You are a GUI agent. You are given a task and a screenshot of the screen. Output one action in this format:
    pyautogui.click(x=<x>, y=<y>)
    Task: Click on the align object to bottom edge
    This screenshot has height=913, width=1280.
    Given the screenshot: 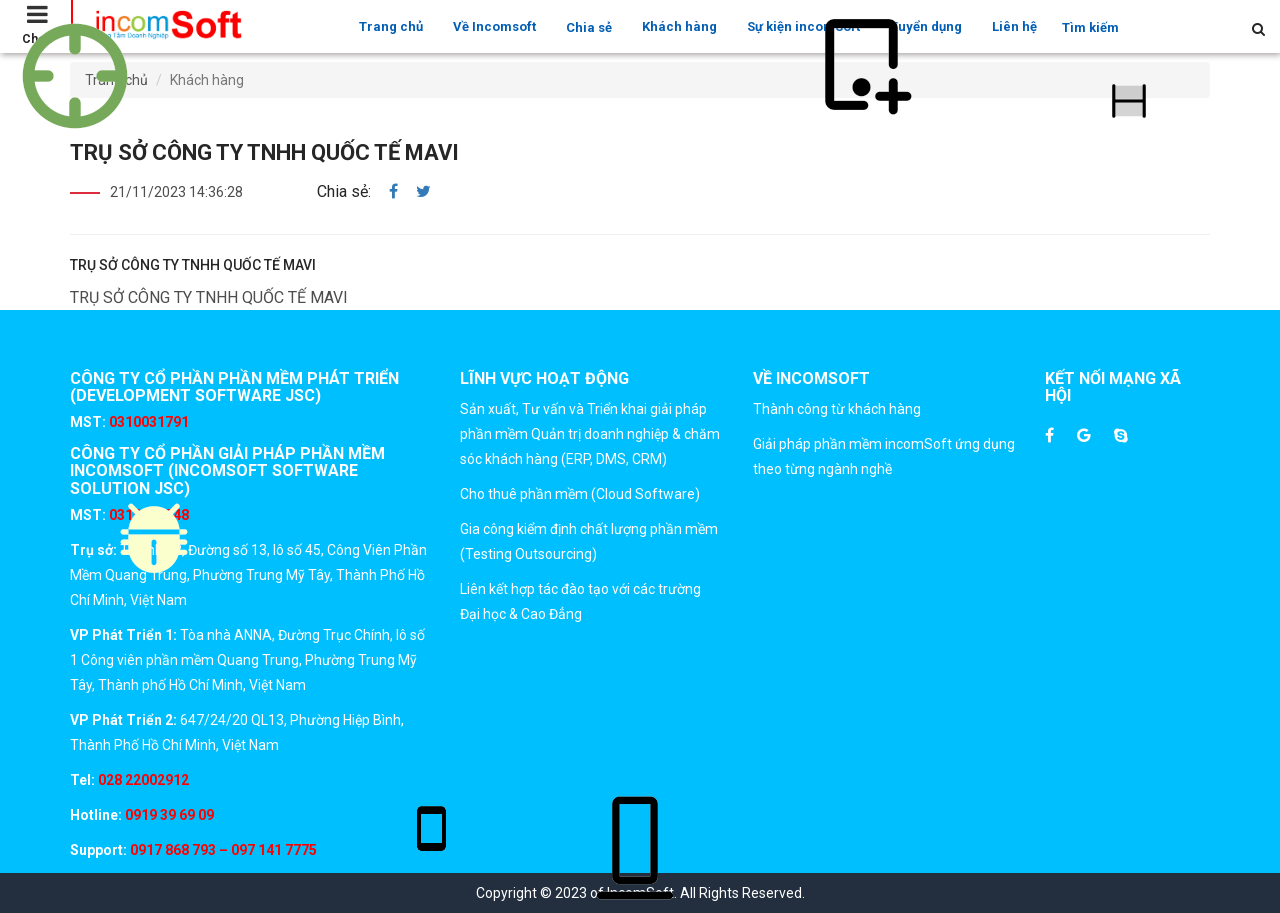 What is the action you would take?
    pyautogui.click(x=635, y=846)
    